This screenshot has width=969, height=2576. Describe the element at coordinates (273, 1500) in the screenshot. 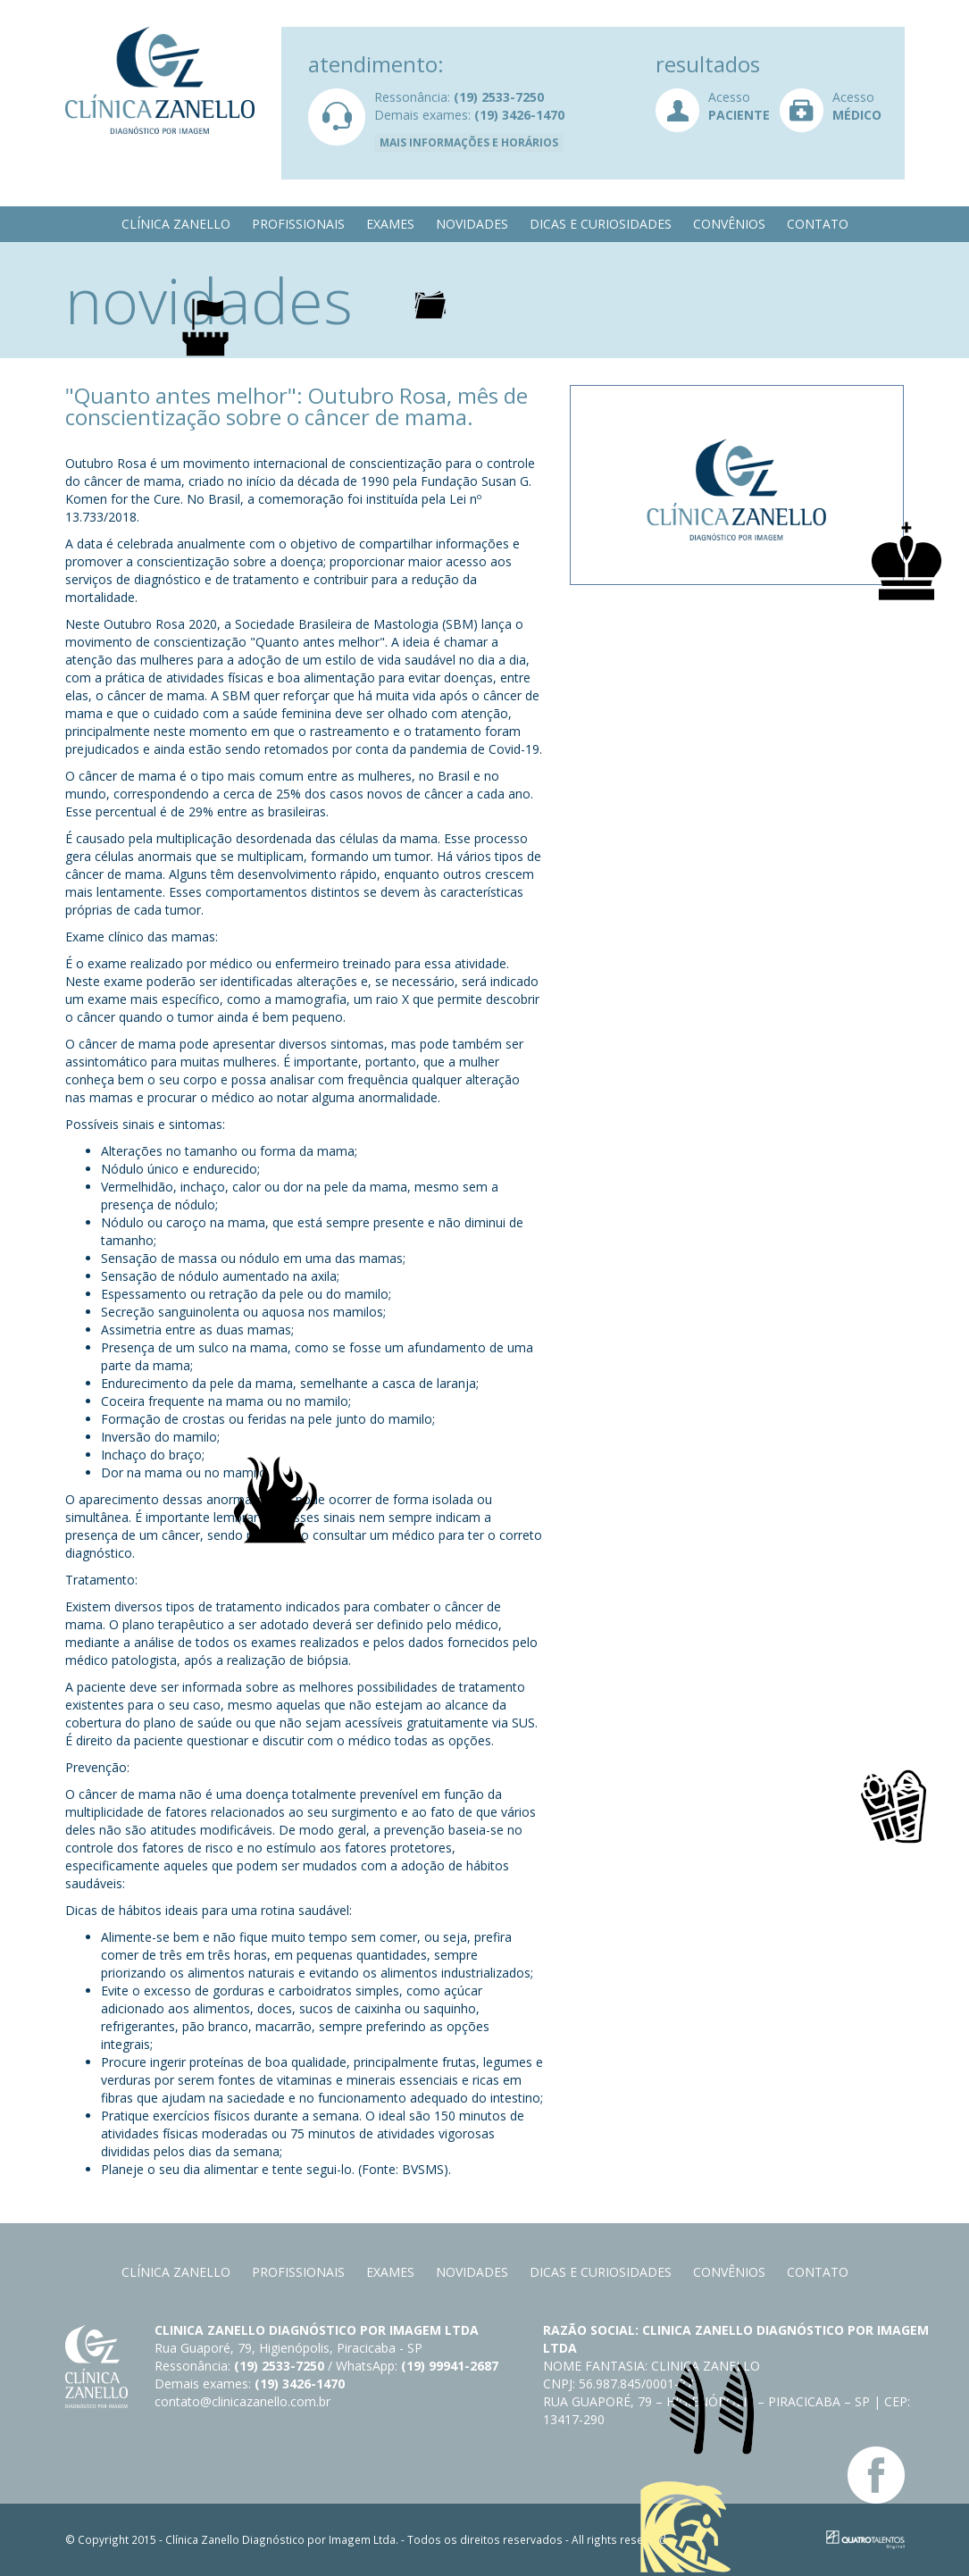

I see `indicates a celebration or special event` at that location.